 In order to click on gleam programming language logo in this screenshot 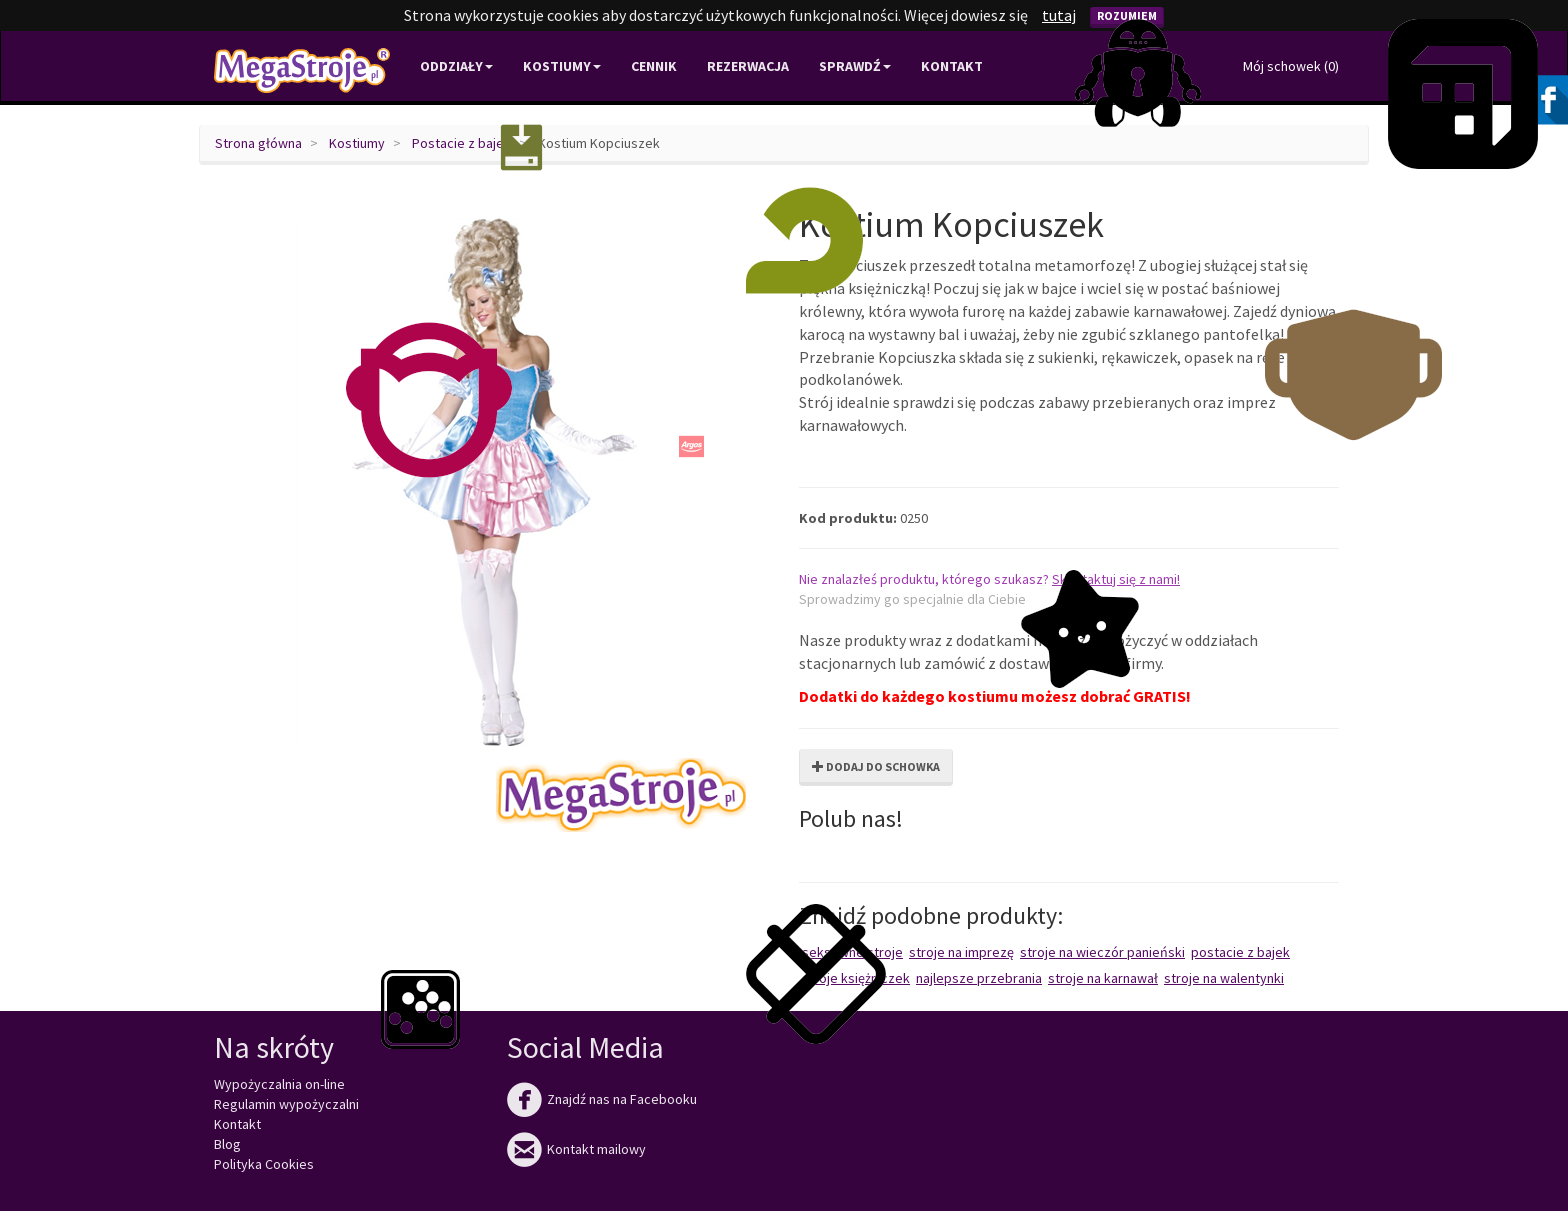, I will do `click(1080, 629)`.